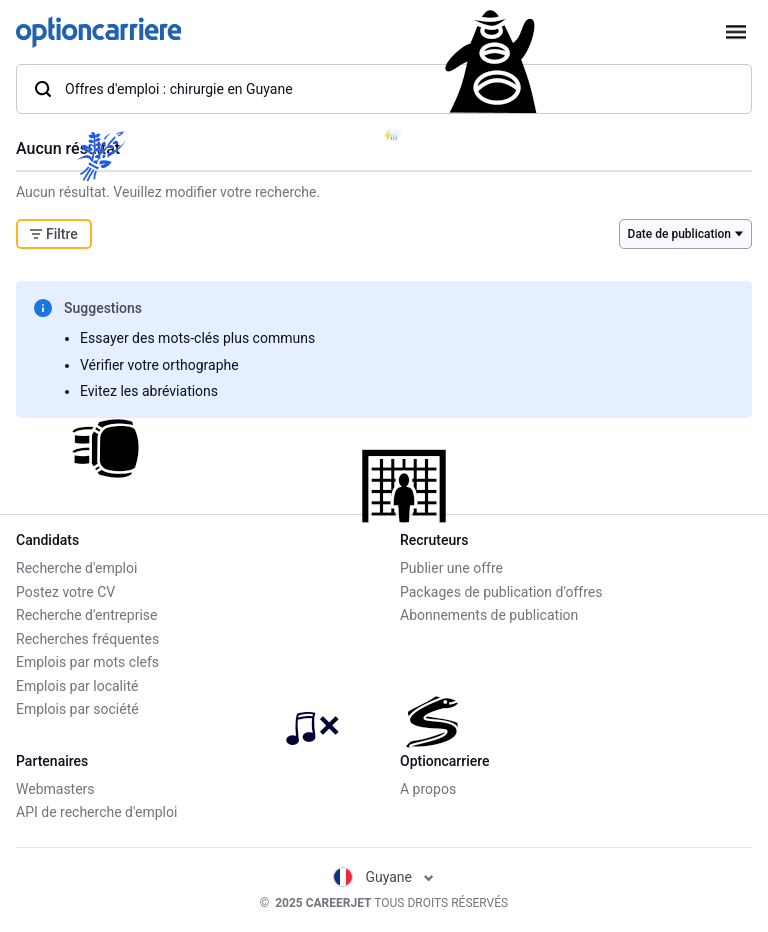 The width and height of the screenshot is (768, 932). I want to click on eel creature or fish type in a game inventory, so click(432, 722).